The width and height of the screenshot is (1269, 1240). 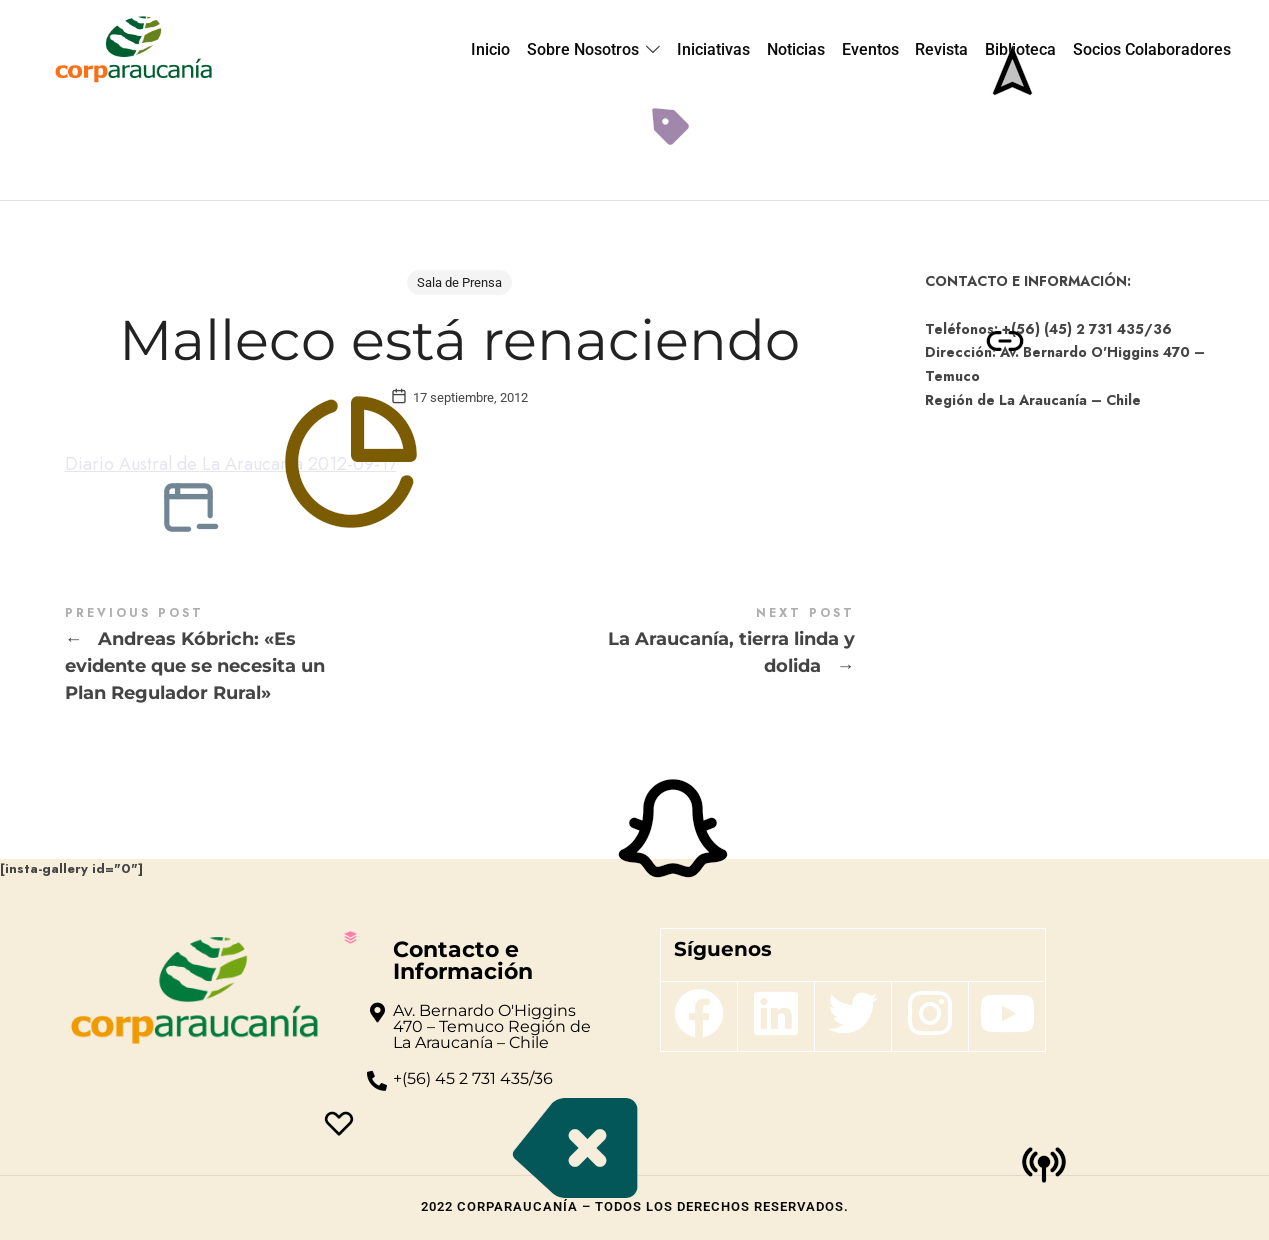 I want to click on view tags or labels, so click(x=668, y=124).